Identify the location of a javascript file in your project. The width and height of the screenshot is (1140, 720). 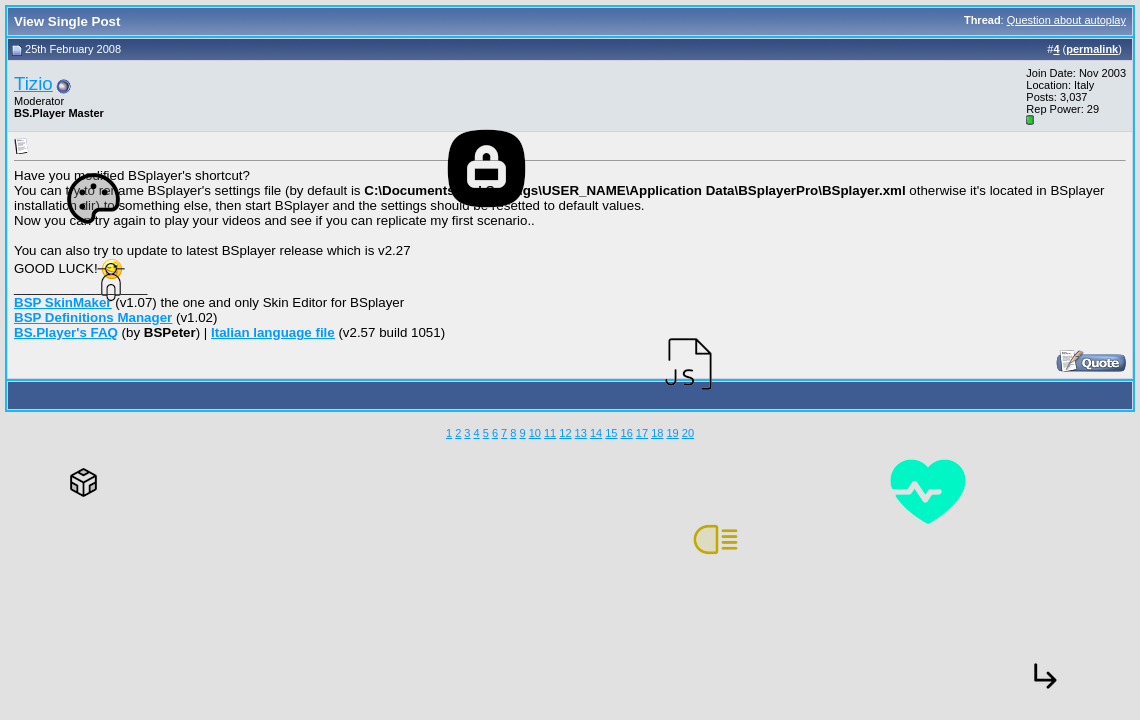
(690, 364).